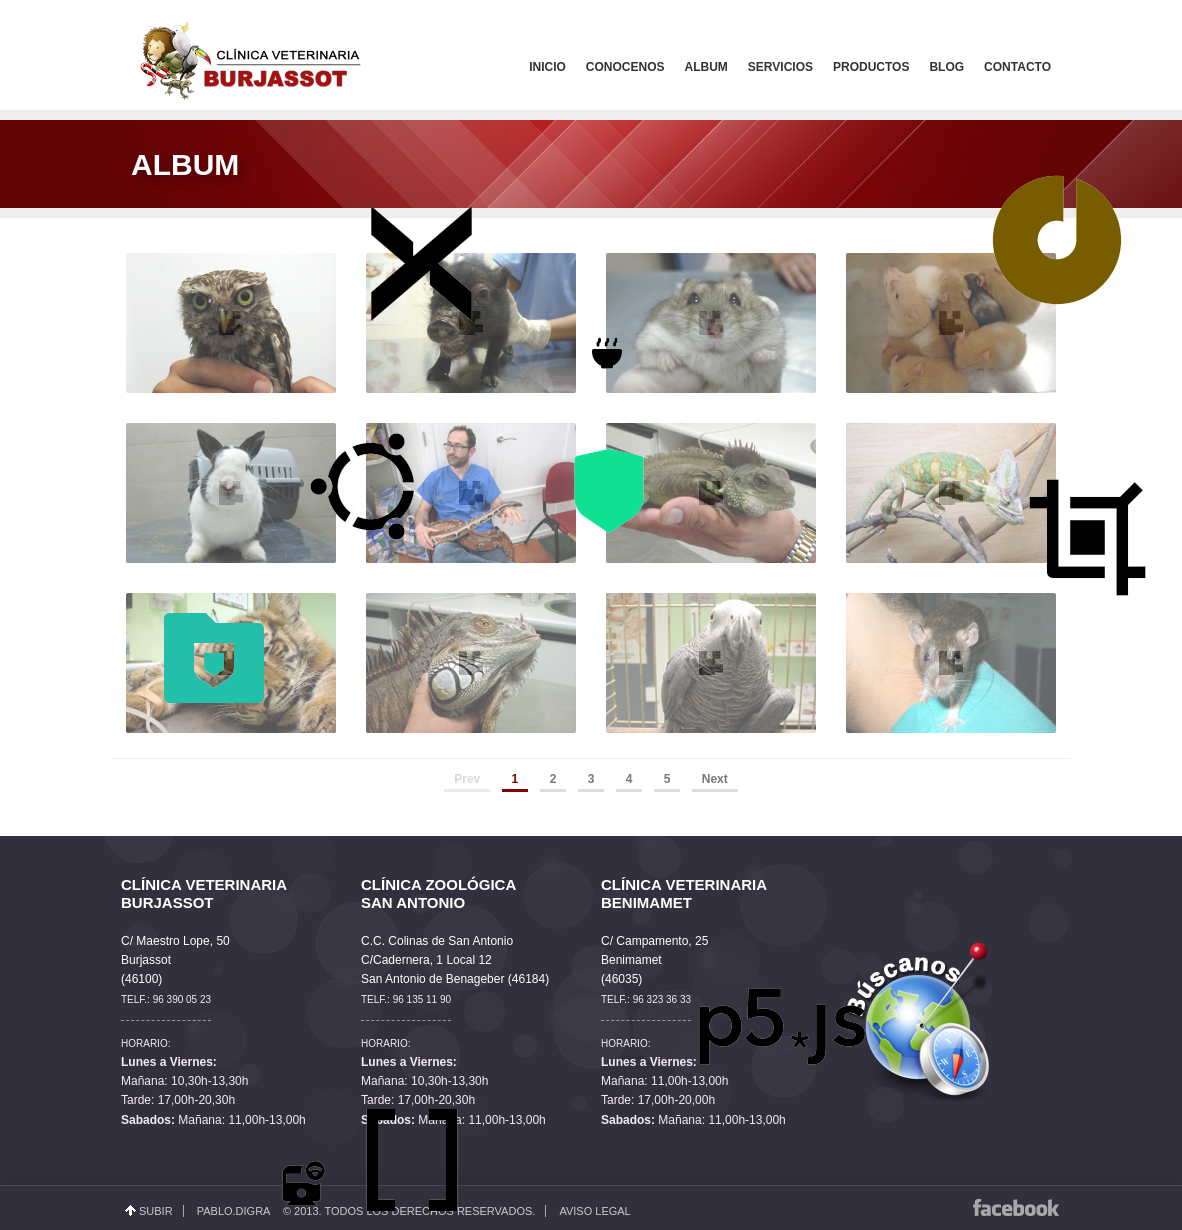 This screenshot has width=1182, height=1230. I want to click on view or edit code brackets, so click(412, 1160).